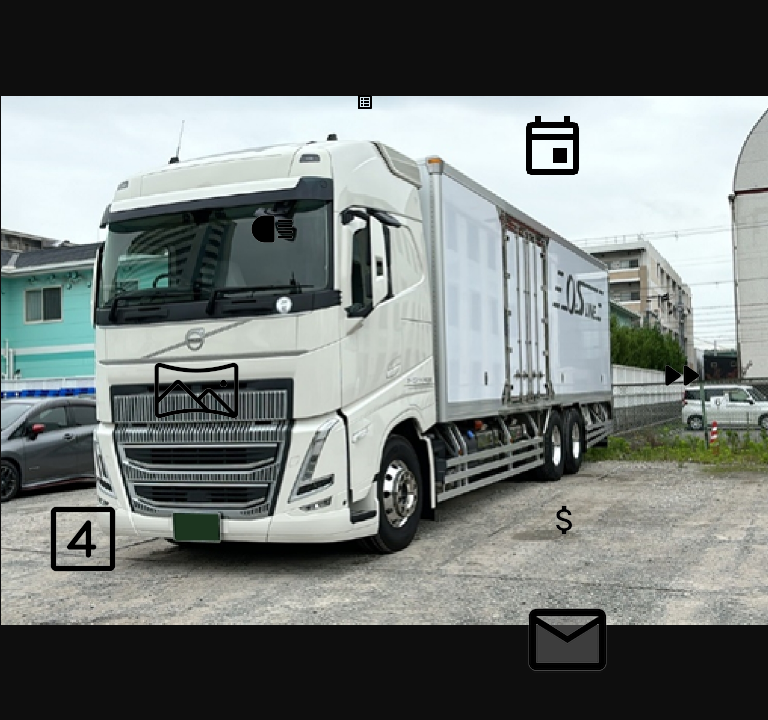  What do you see at coordinates (552, 145) in the screenshot?
I see `view calendar or scheduled events` at bounding box center [552, 145].